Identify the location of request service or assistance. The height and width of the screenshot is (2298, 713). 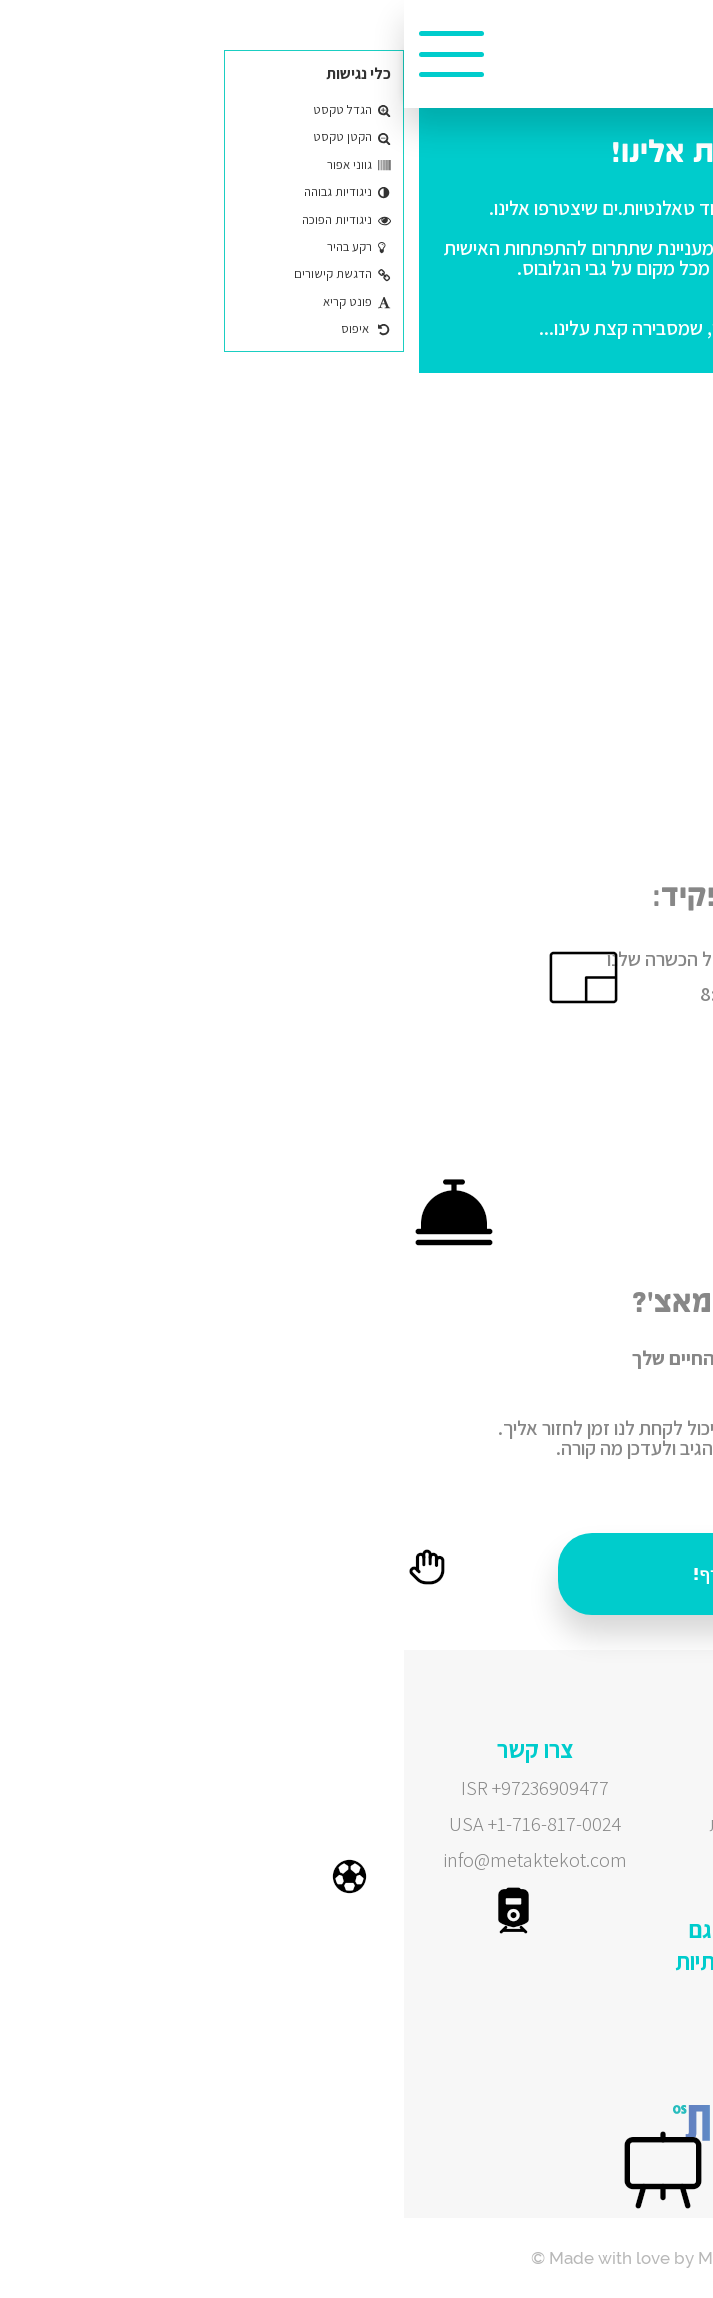
(454, 1215).